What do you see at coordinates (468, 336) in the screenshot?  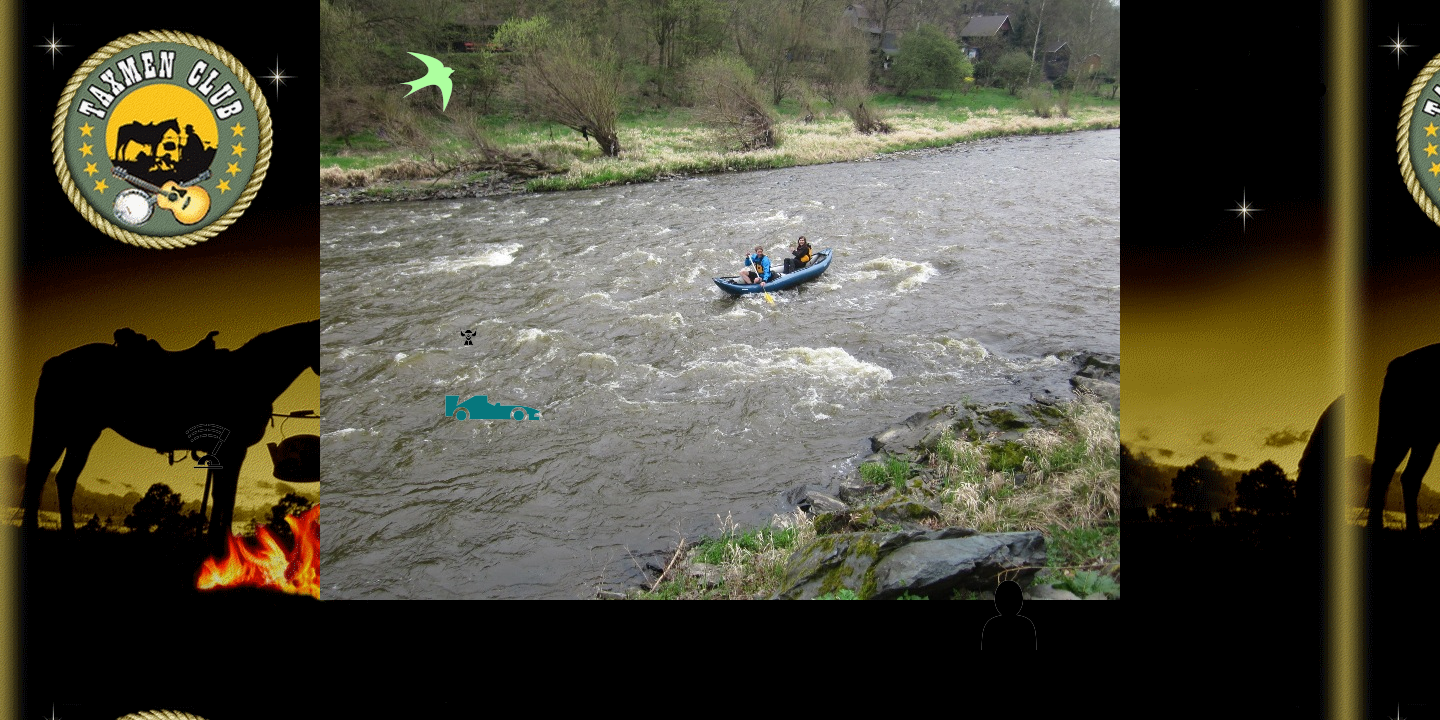 I see `select sun priest character class` at bounding box center [468, 336].